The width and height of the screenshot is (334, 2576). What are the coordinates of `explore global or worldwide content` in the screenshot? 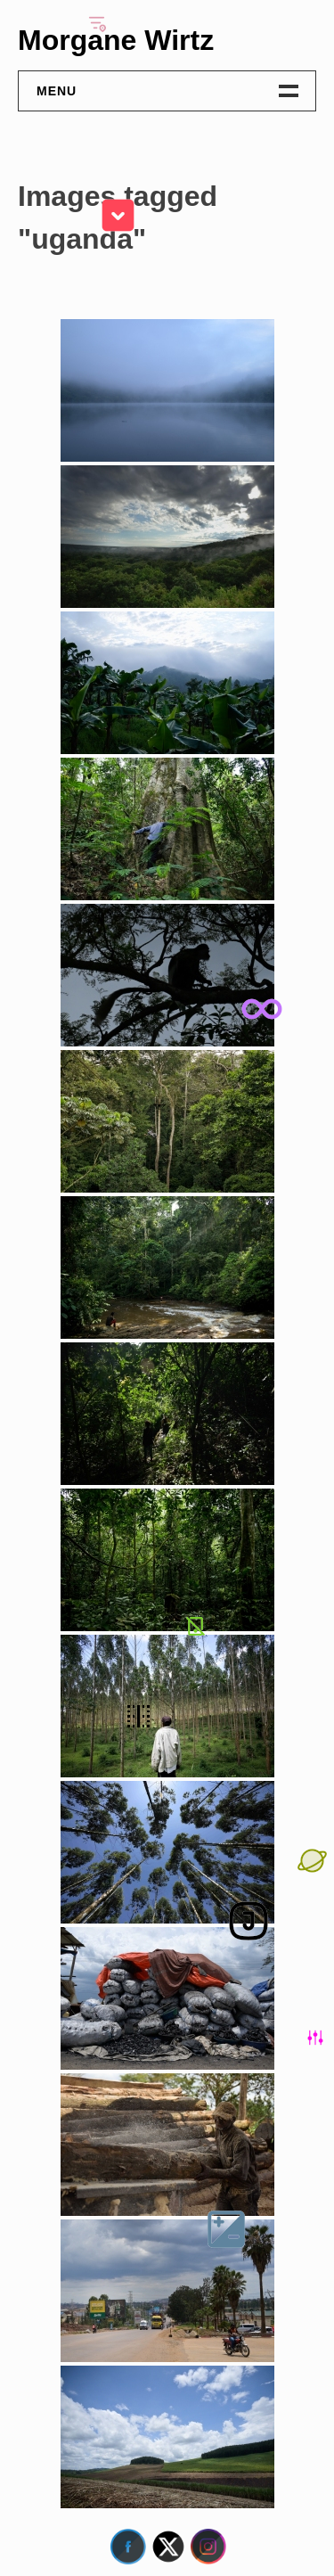 It's located at (312, 1860).